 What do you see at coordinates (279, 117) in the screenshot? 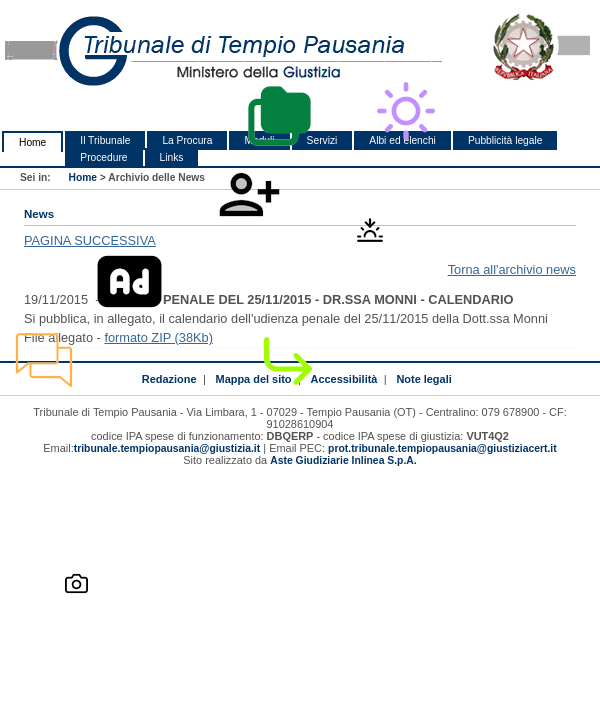
I see `browse all folders` at bounding box center [279, 117].